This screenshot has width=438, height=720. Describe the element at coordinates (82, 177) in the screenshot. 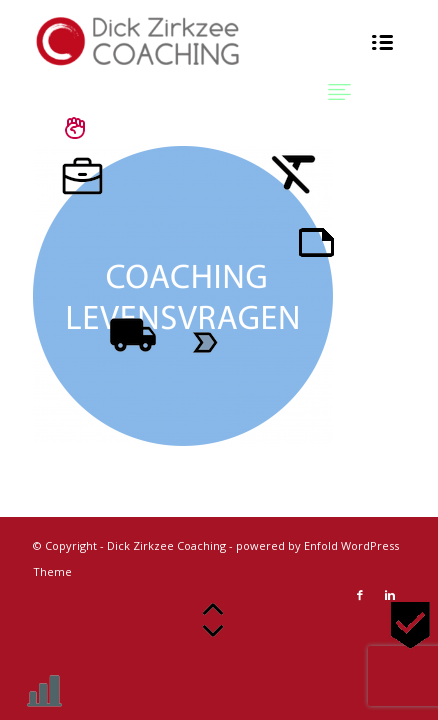

I see `access work or business-related content` at that location.